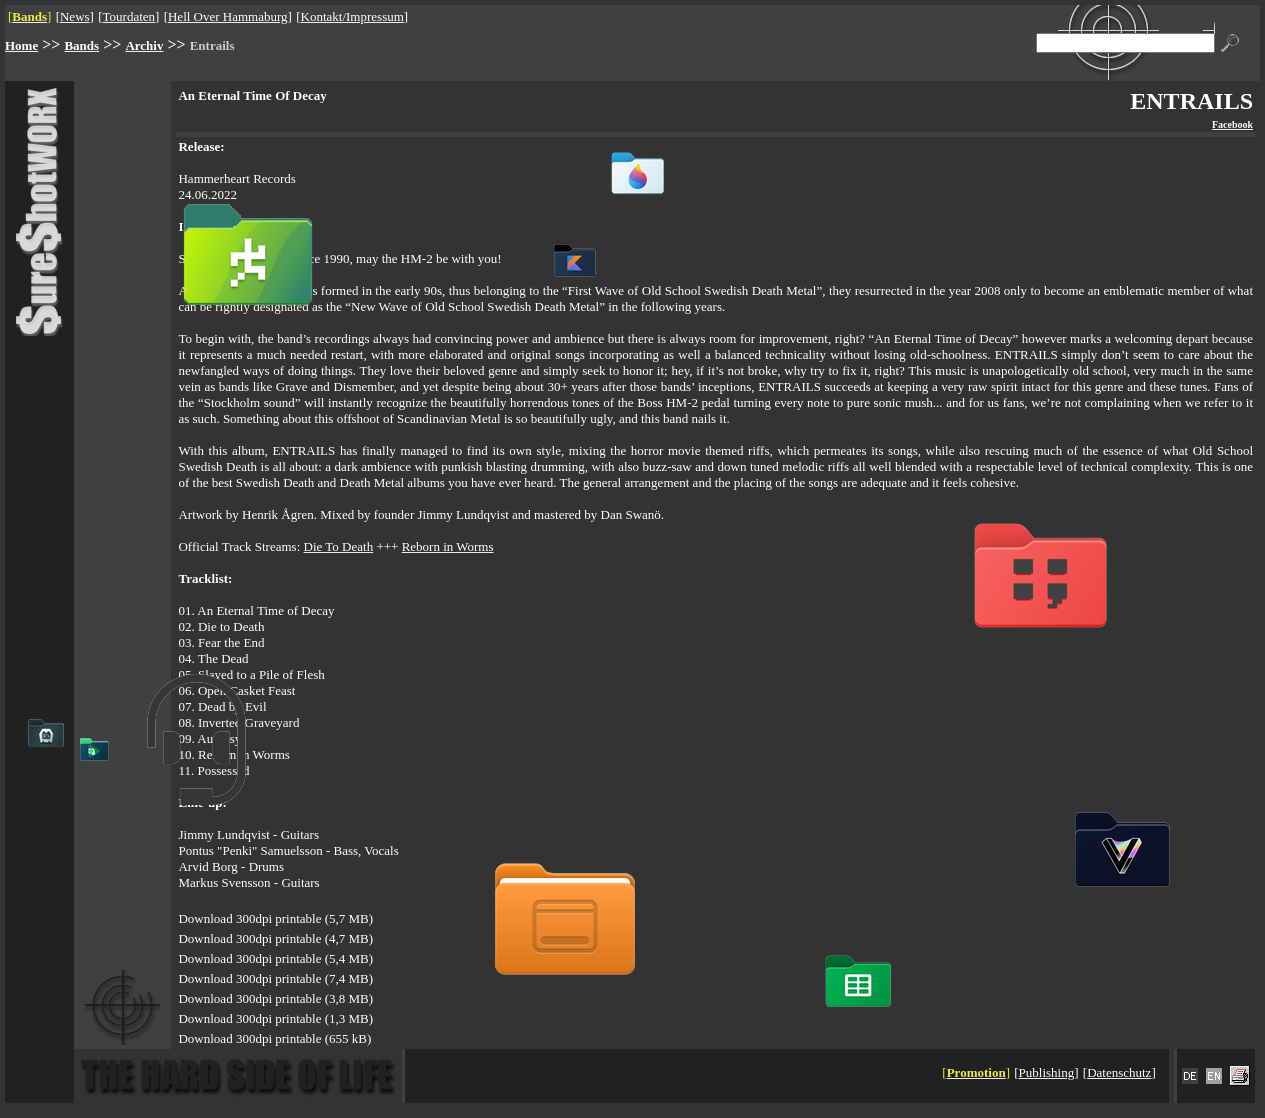 The image size is (1265, 1118). Describe the element at coordinates (1040, 579) in the screenshot. I see `open forth programming language projects folder` at that location.